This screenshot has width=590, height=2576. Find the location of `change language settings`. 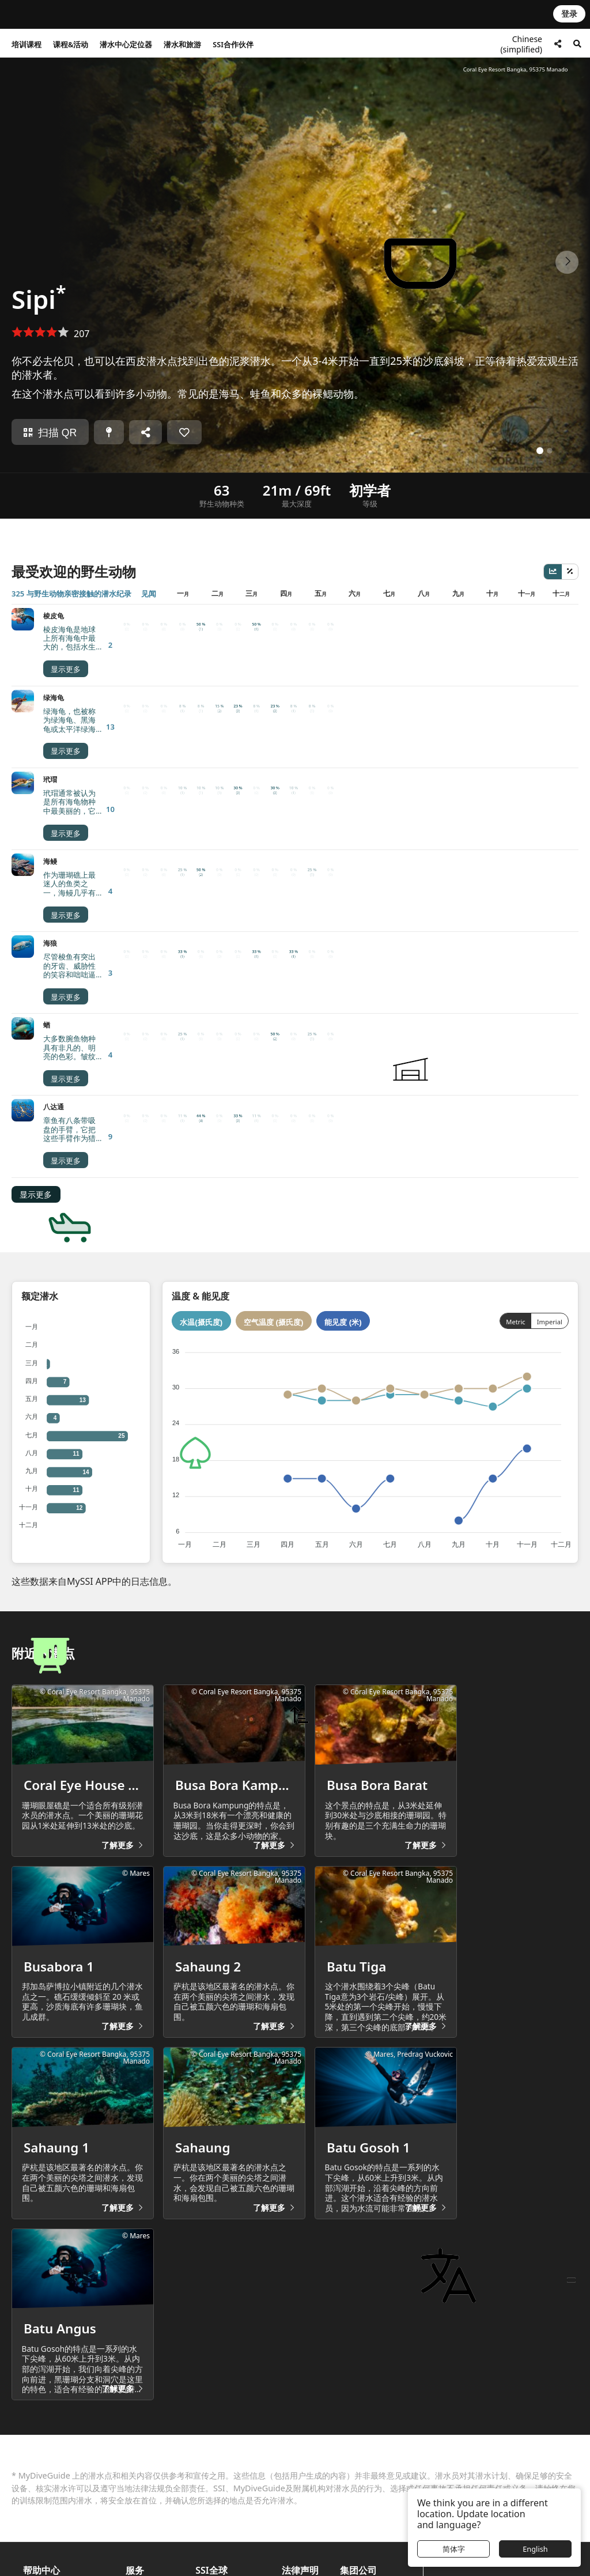

change language settings is located at coordinates (448, 2275).